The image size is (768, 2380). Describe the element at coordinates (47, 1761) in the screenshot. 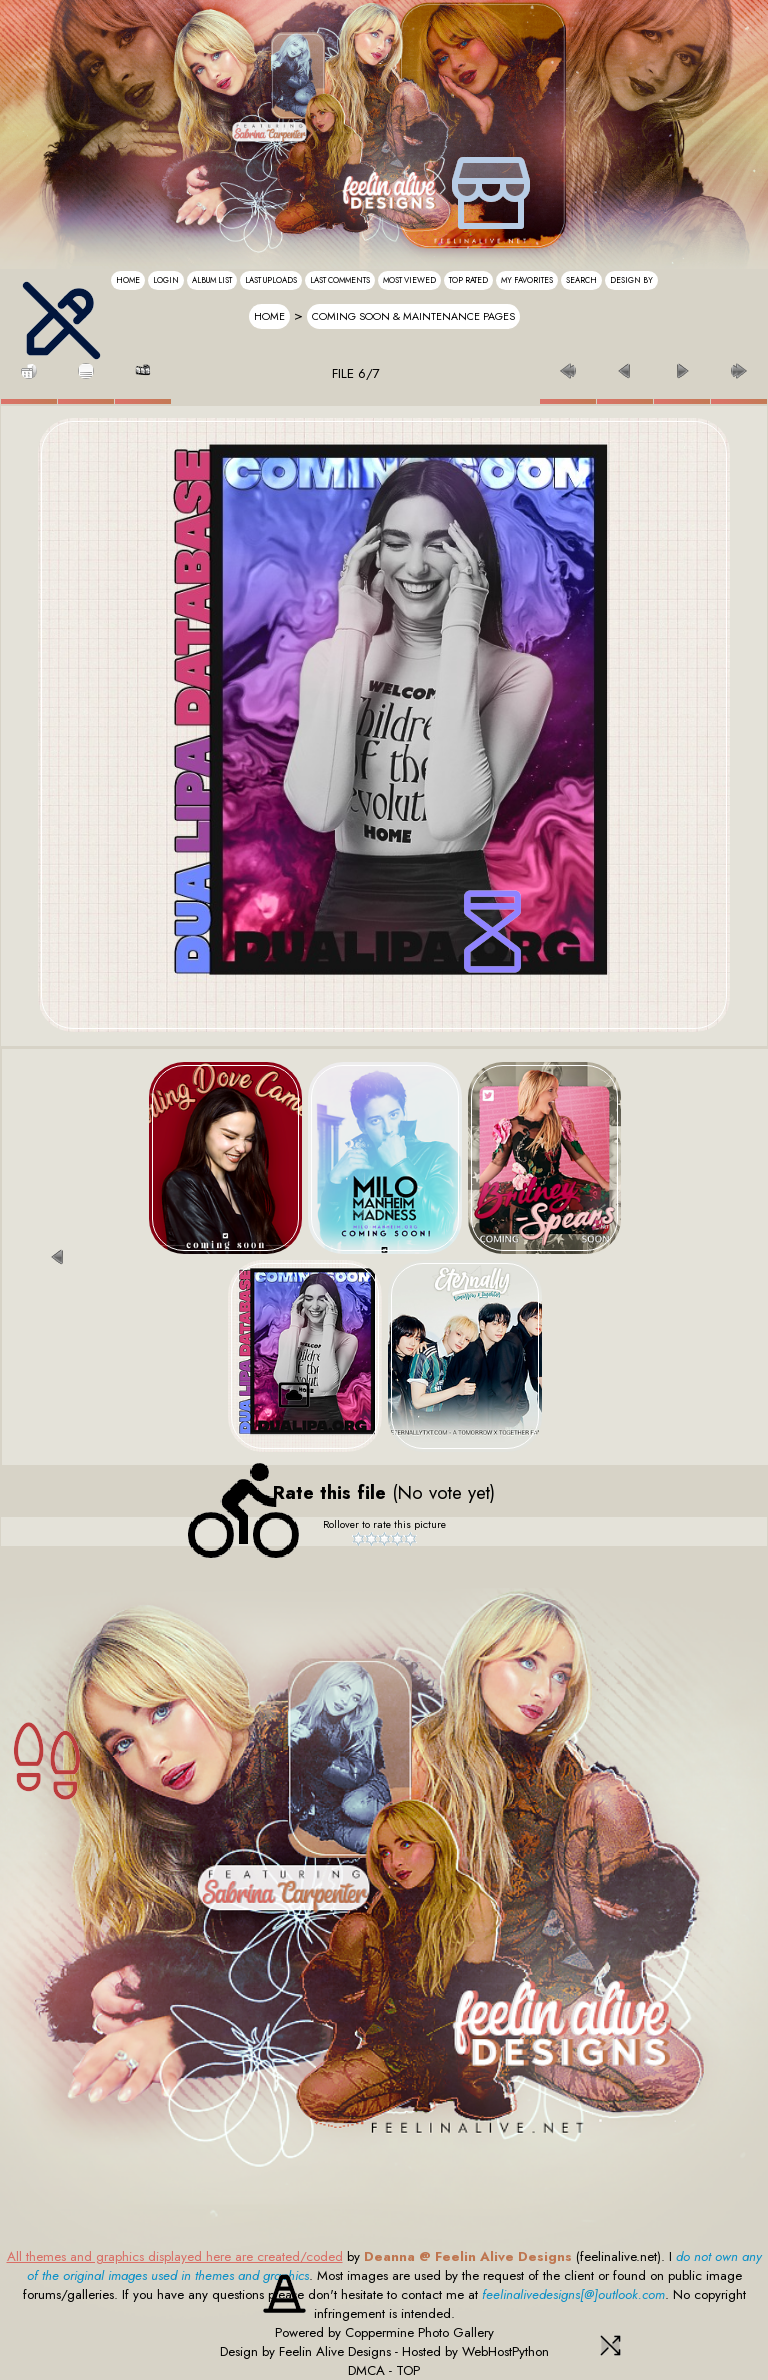

I see `view step count or walking activity` at that location.